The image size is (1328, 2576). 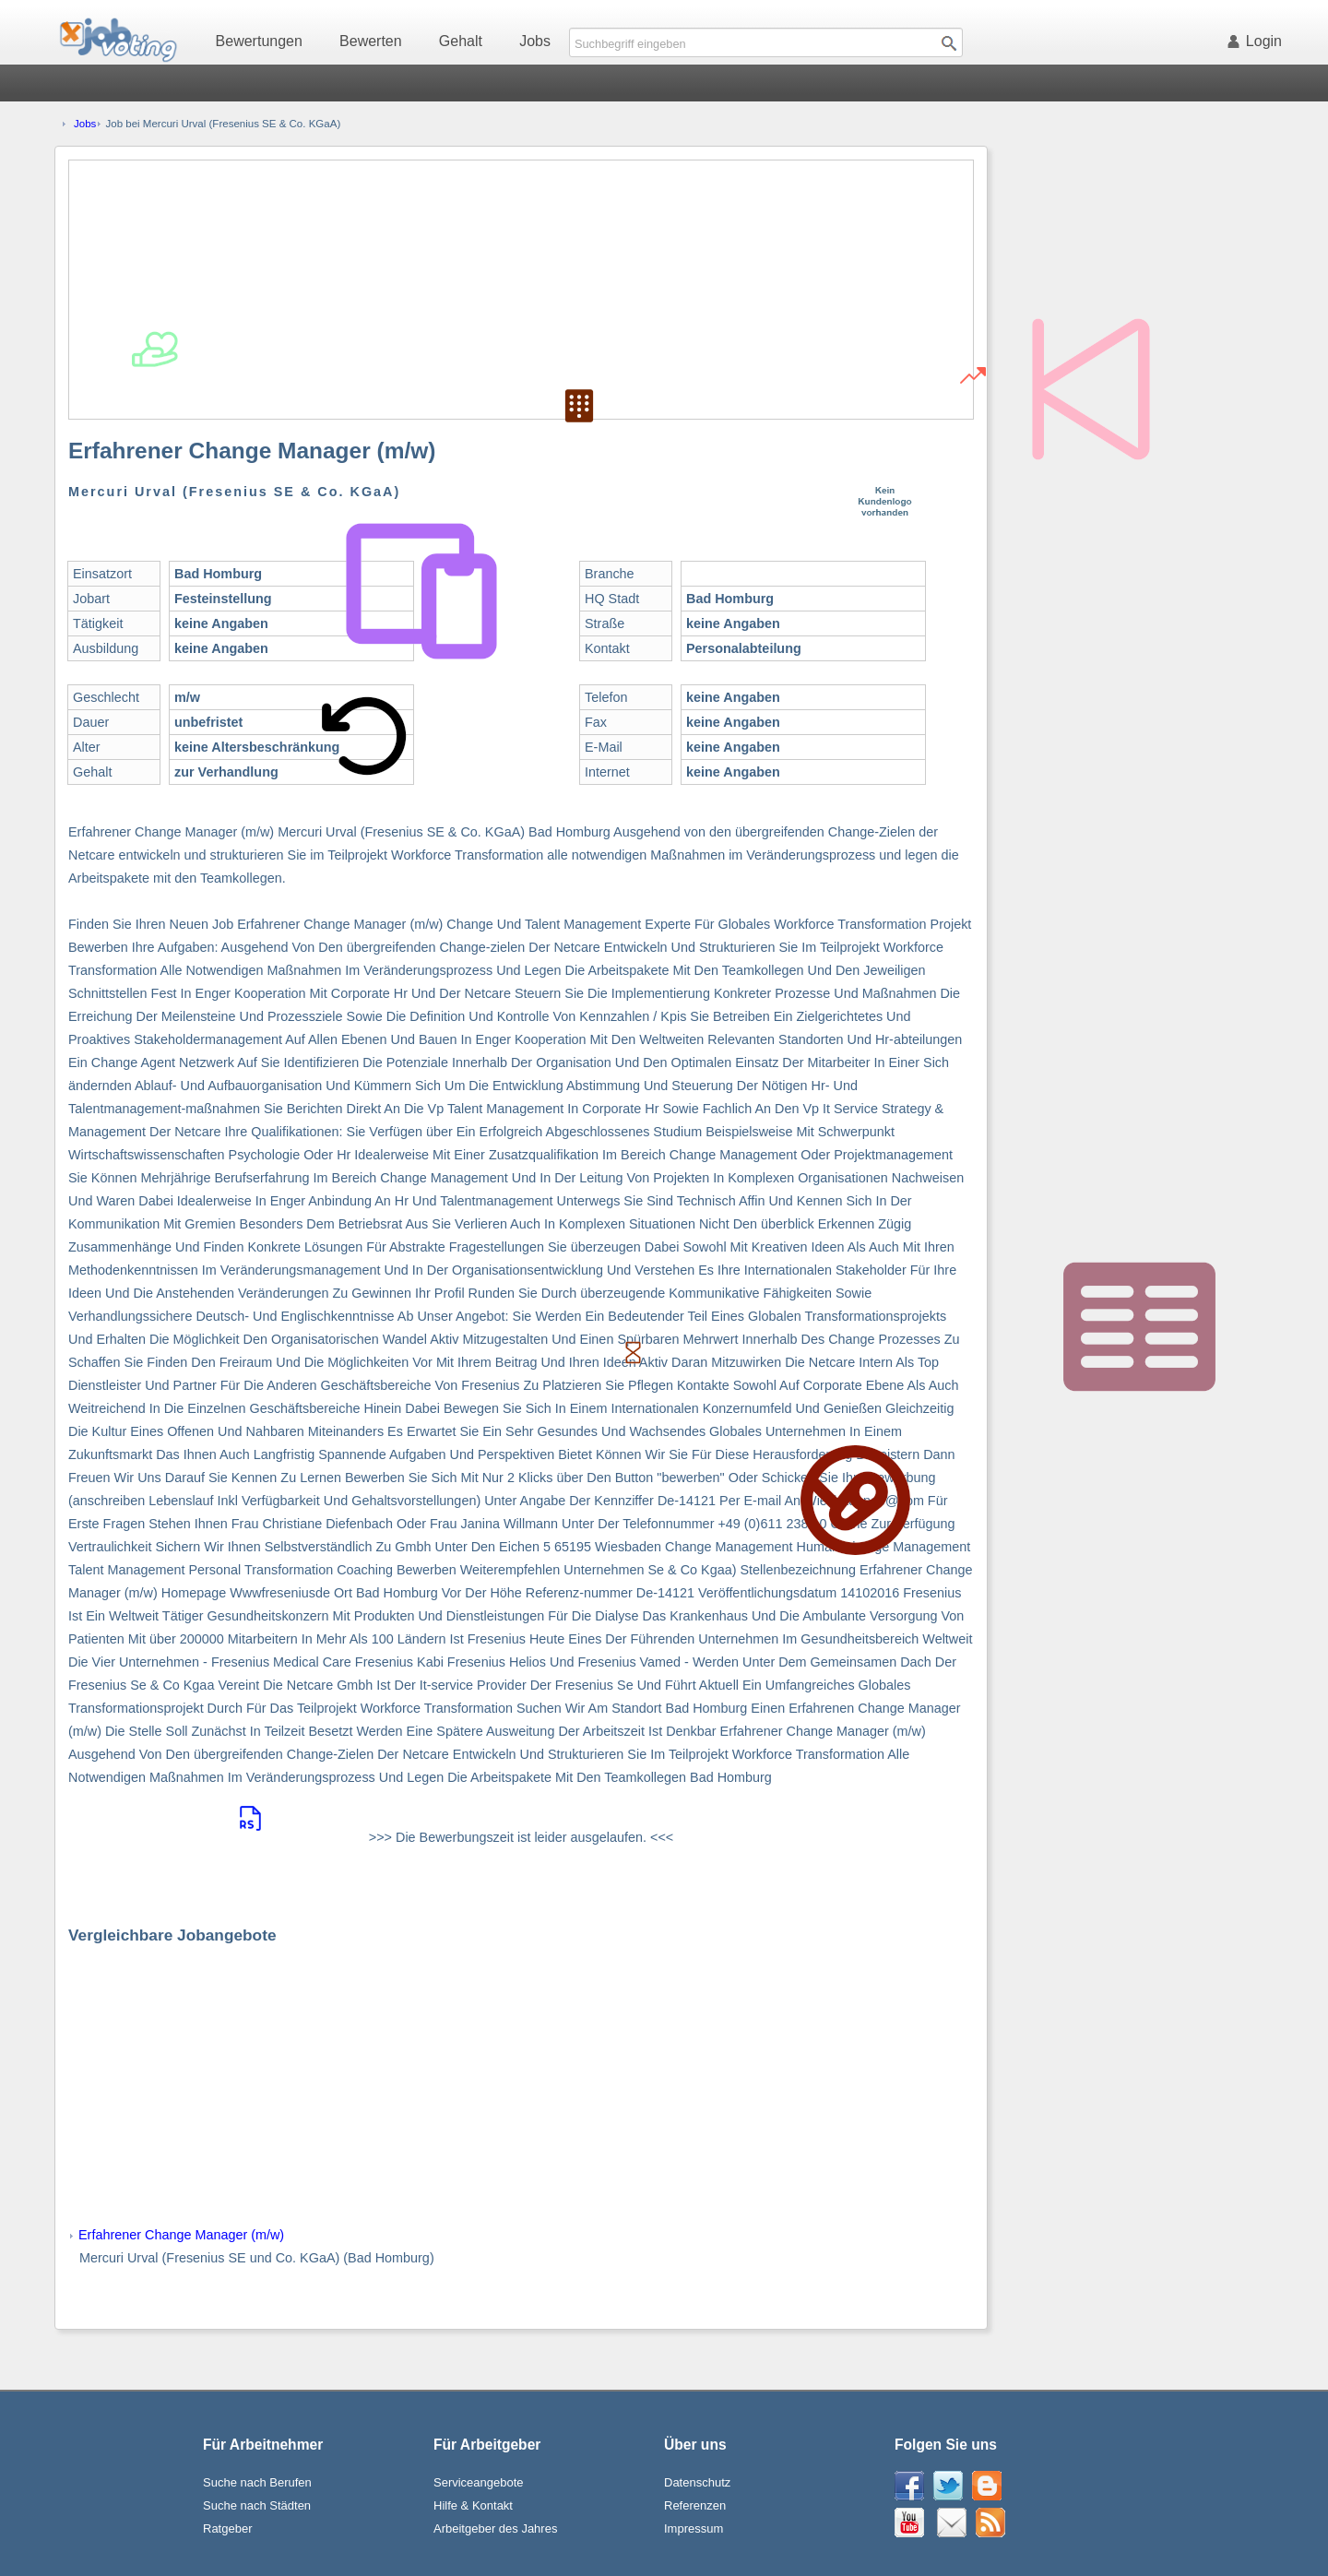 I want to click on open steam gaming platform, so click(x=855, y=1500).